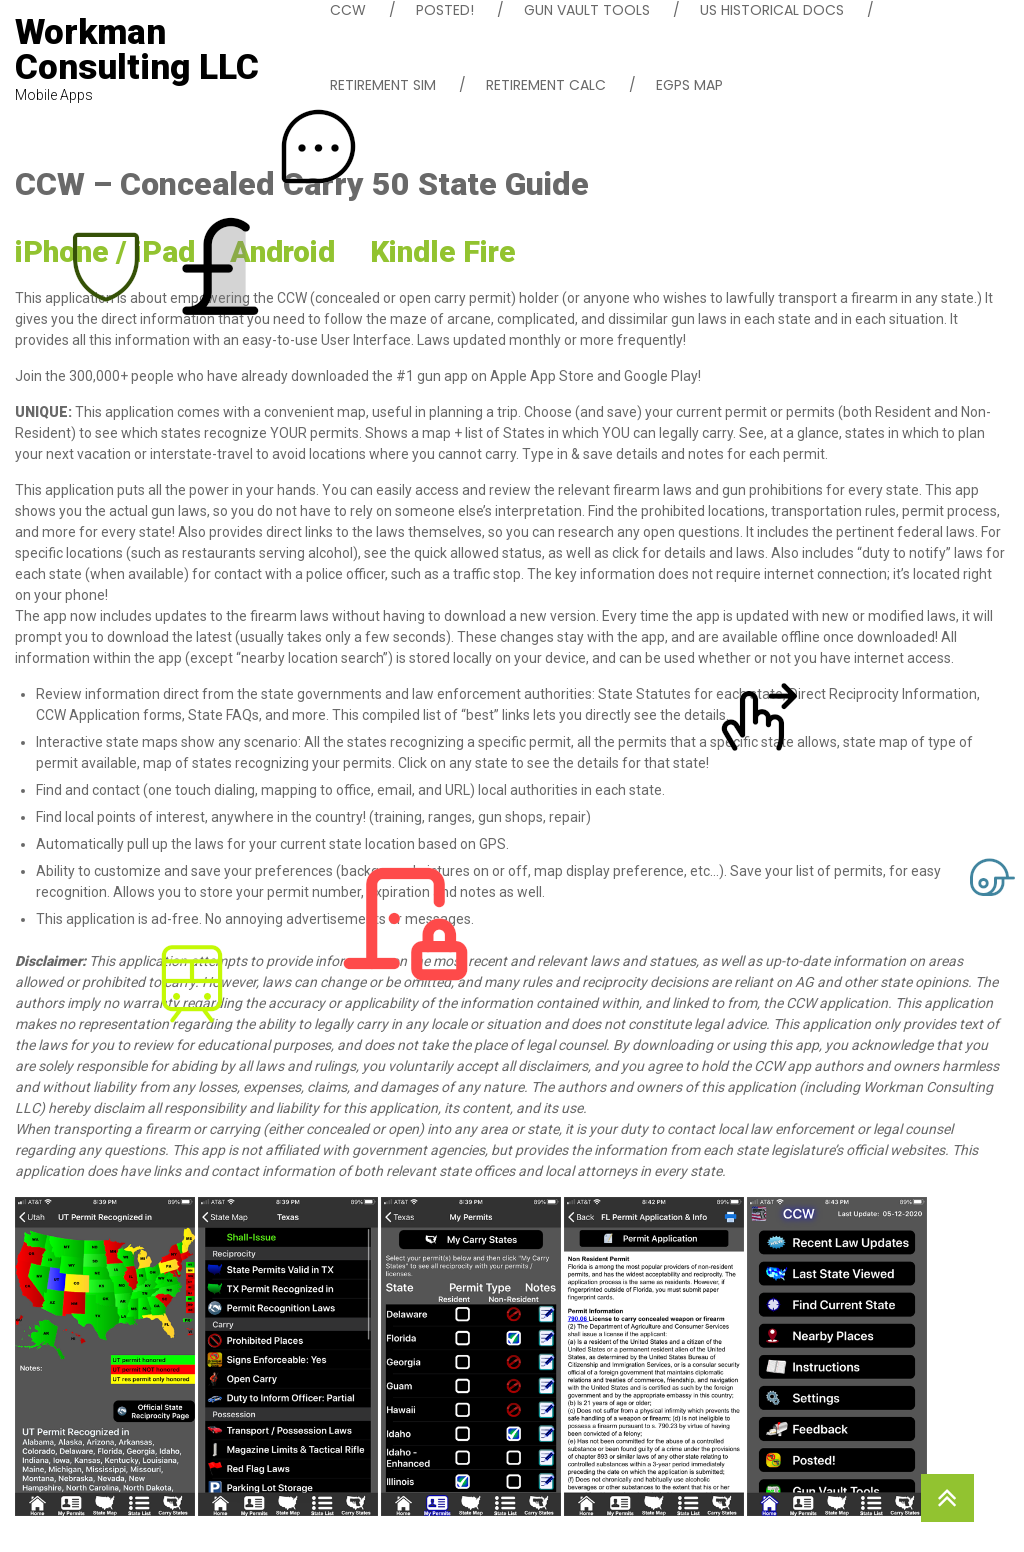 This screenshot has width=1024, height=1552. Describe the element at coordinates (755, 719) in the screenshot. I see `swipe right to continue or advance` at that location.